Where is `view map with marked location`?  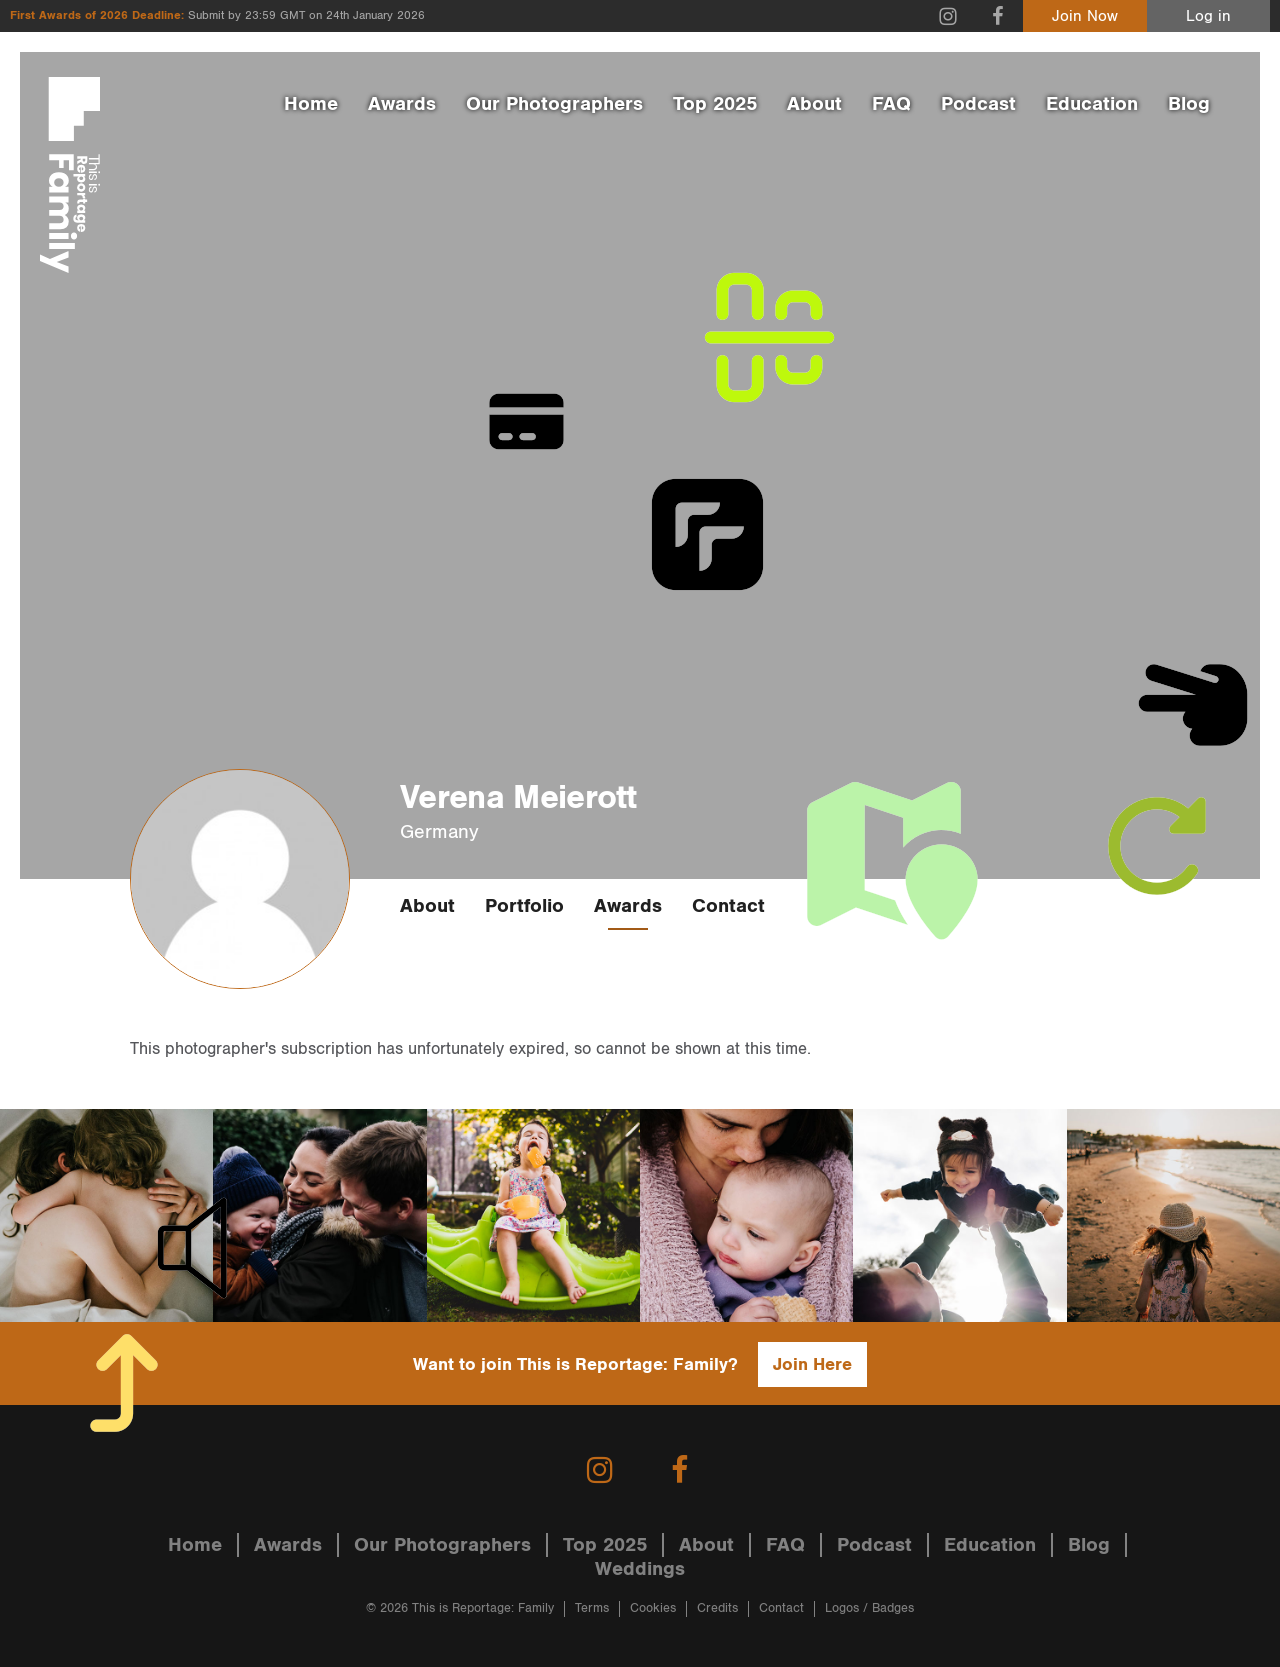
view map with marked location is located at coordinates (884, 854).